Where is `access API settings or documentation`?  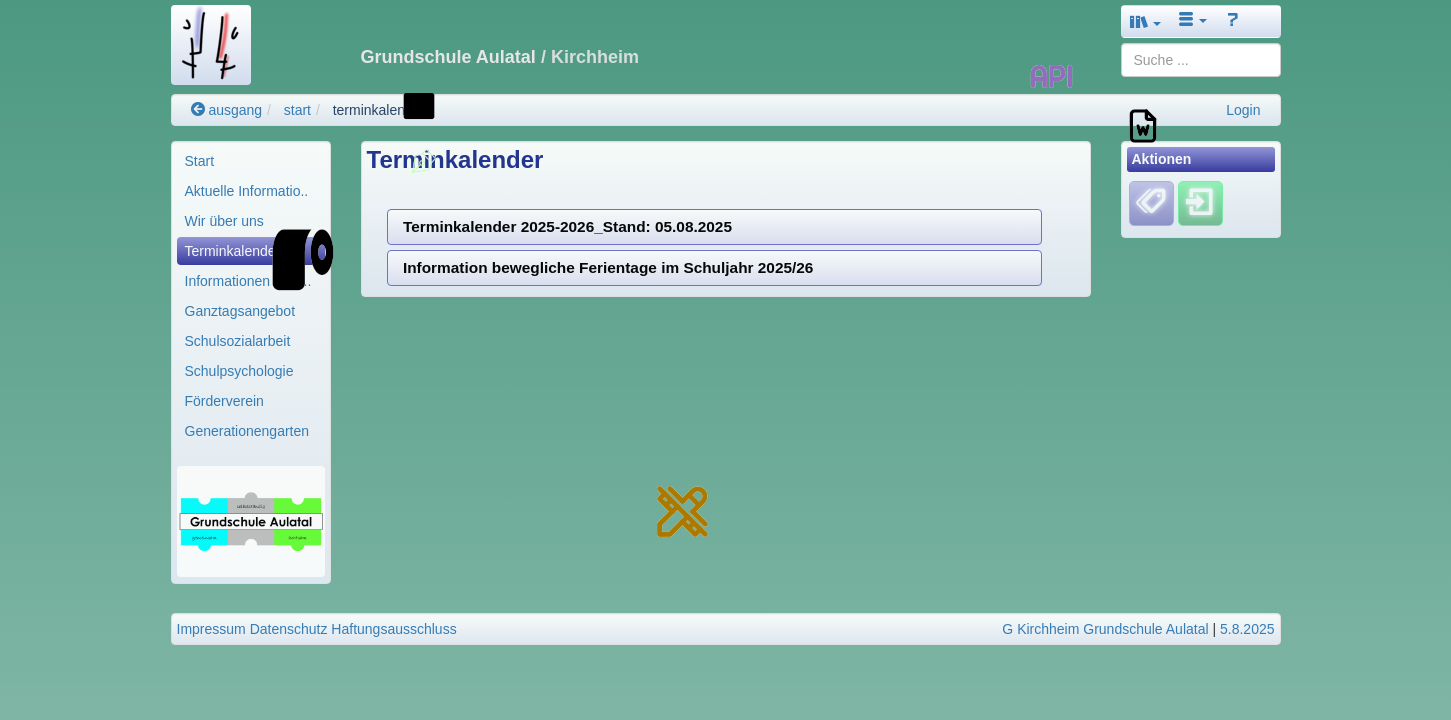
access API settings or documentation is located at coordinates (1051, 76).